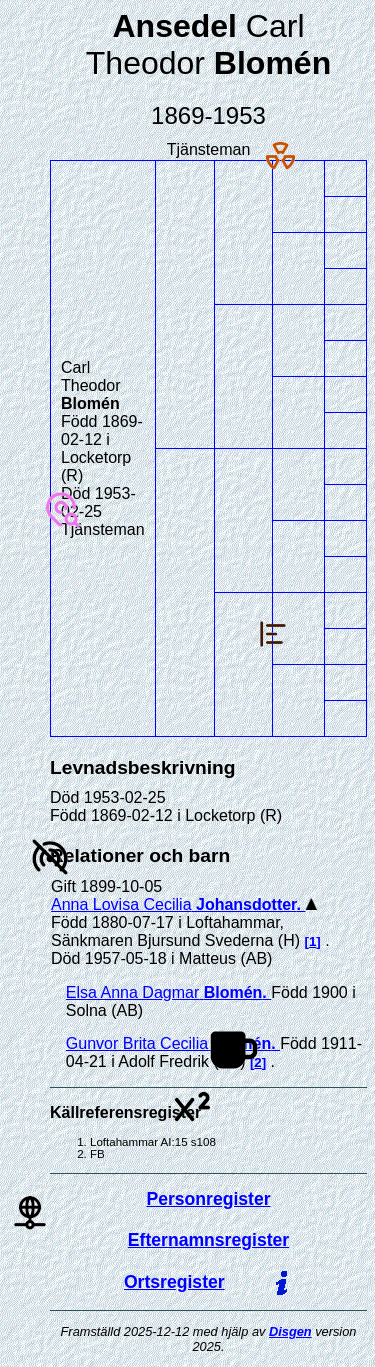 Image resolution: width=375 pixels, height=1367 pixels. What do you see at coordinates (273, 634) in the screenshot?
I see `align text to the left` at bounding box center [273, 634].